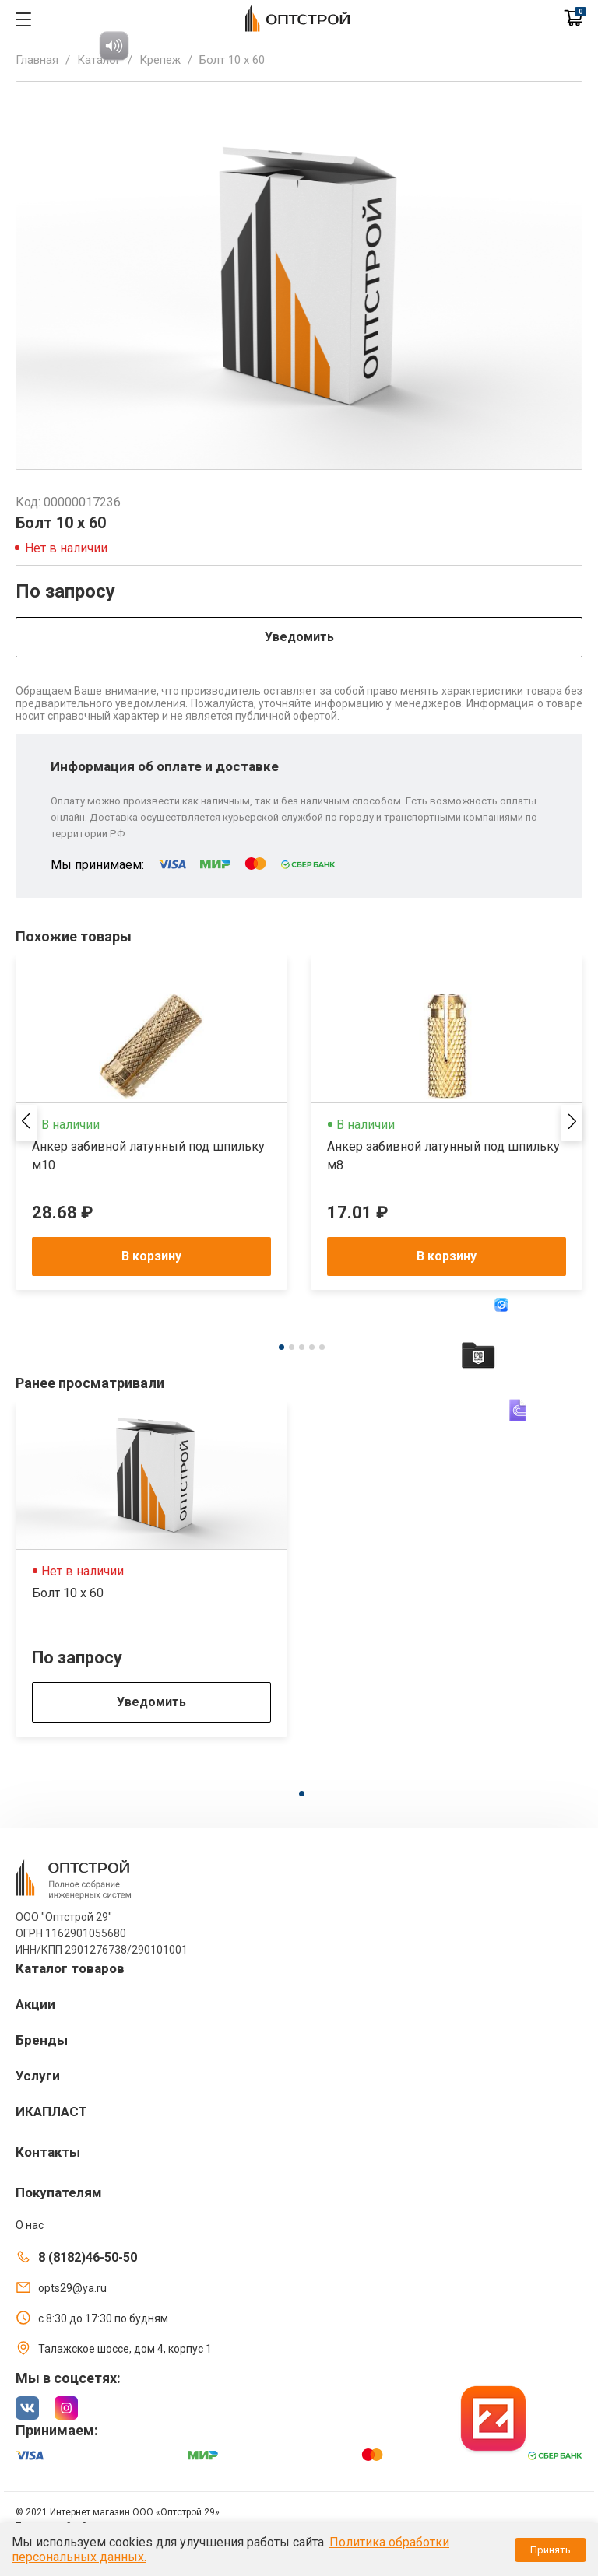 The height and width of the screenshot is (2576, 598). Describe the element at coordinates (478, 1356) in the screenshot. I see `open epic games store folder` at that location.